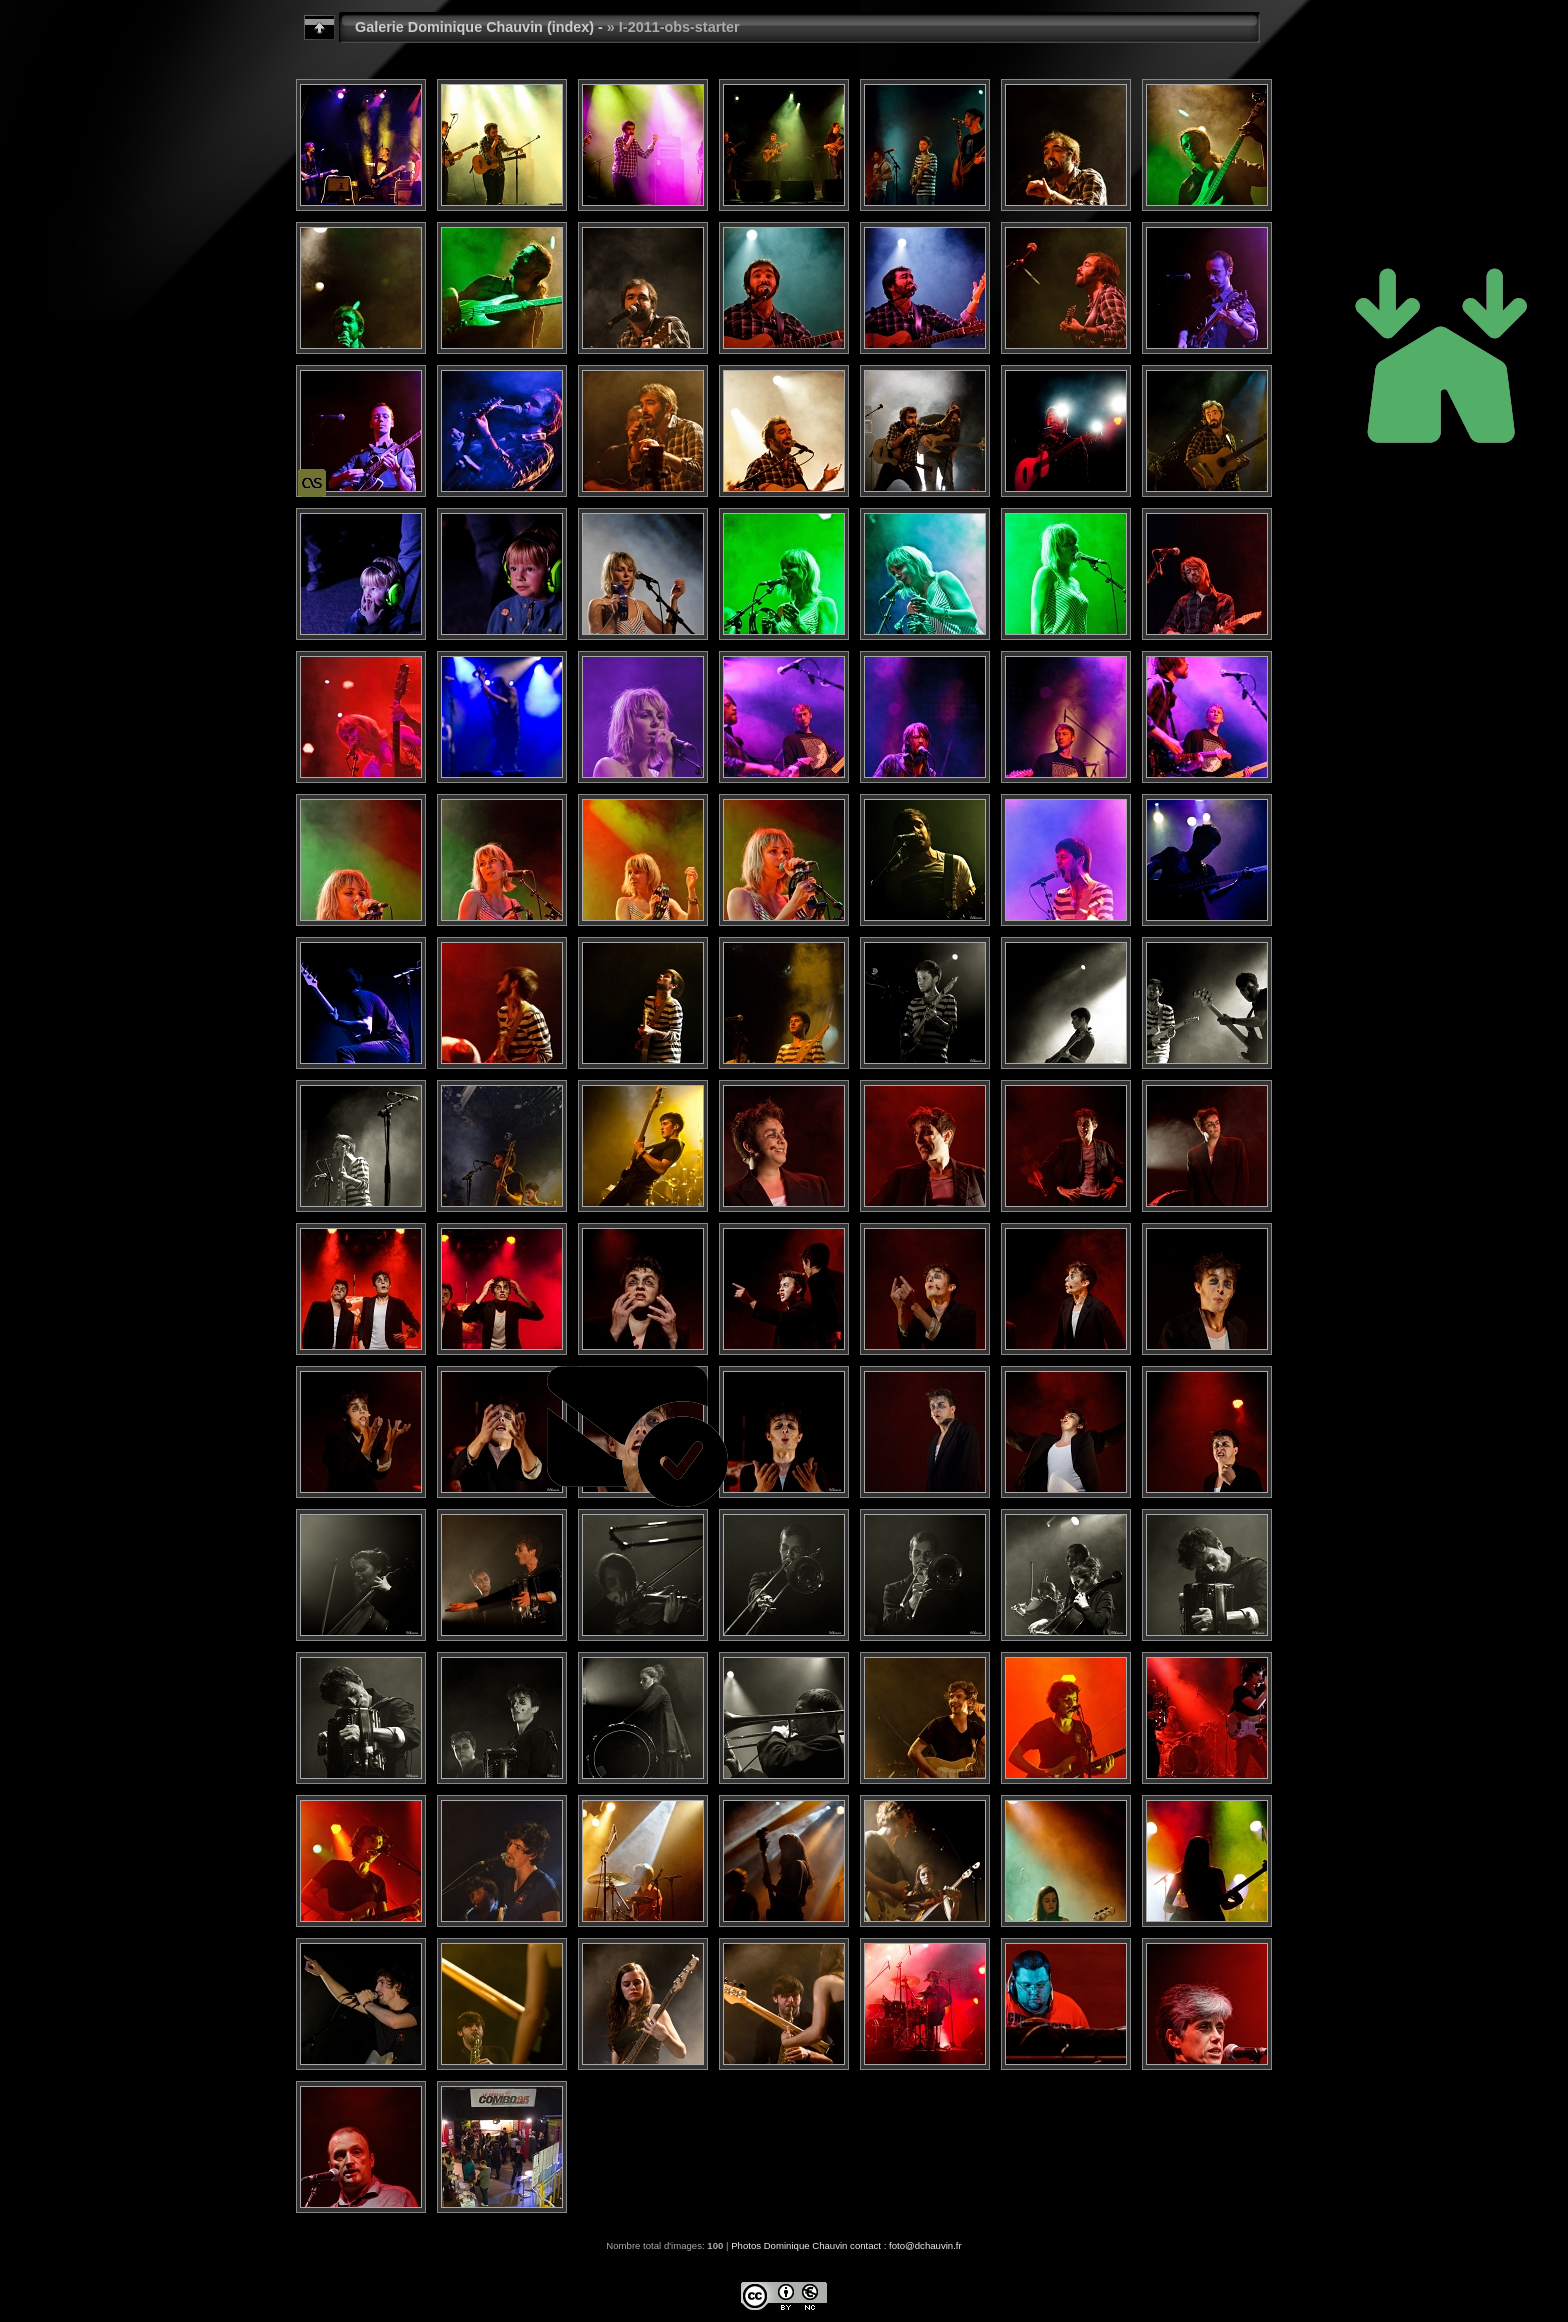 This screenshot has width=1568, height=2322. Describe the element at coordinates (1441, 357) in the screenshot. I see `set up camp at this location` at that location.